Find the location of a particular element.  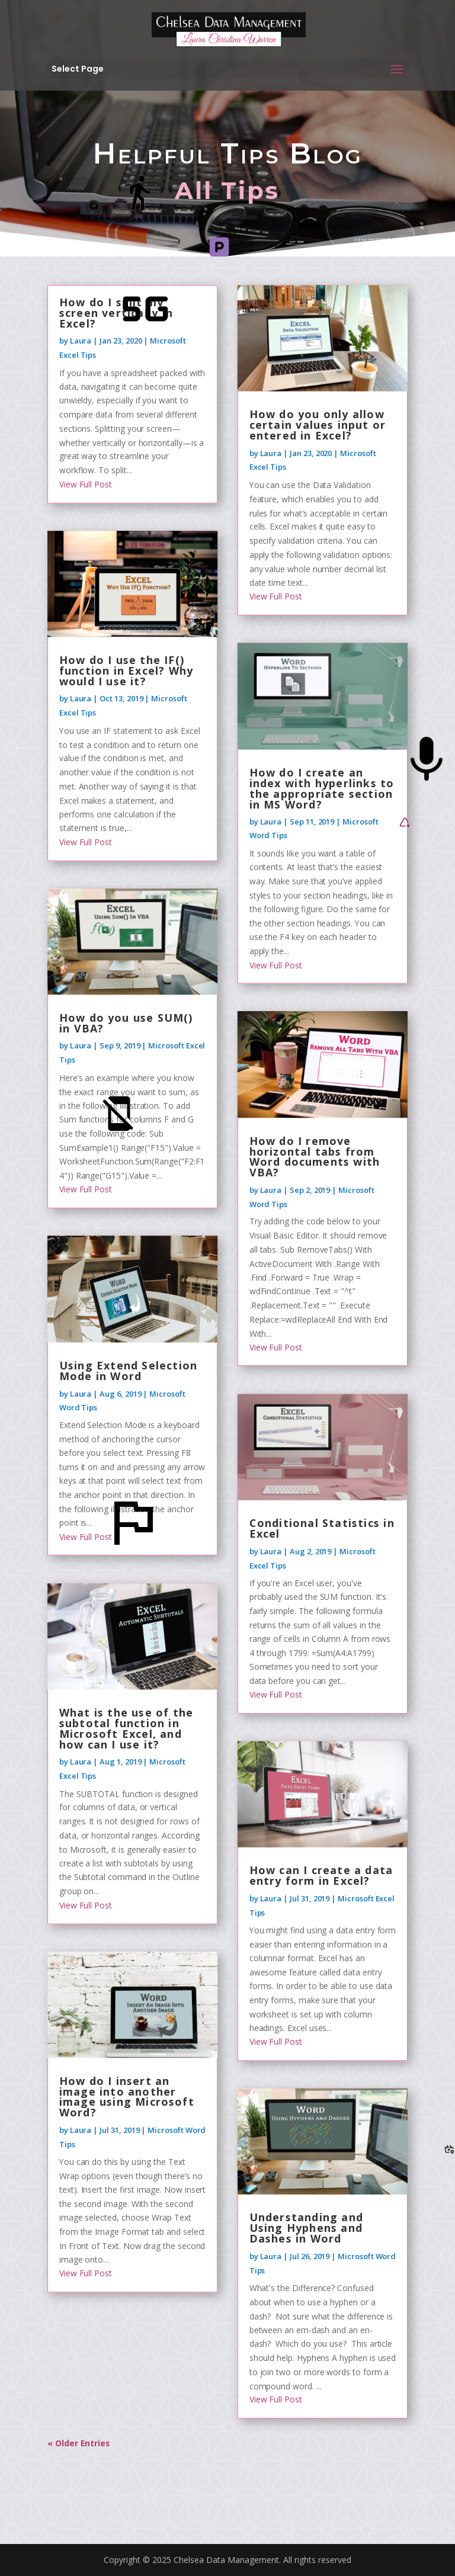

tap to use voice input is located at coordinates (427, 758).